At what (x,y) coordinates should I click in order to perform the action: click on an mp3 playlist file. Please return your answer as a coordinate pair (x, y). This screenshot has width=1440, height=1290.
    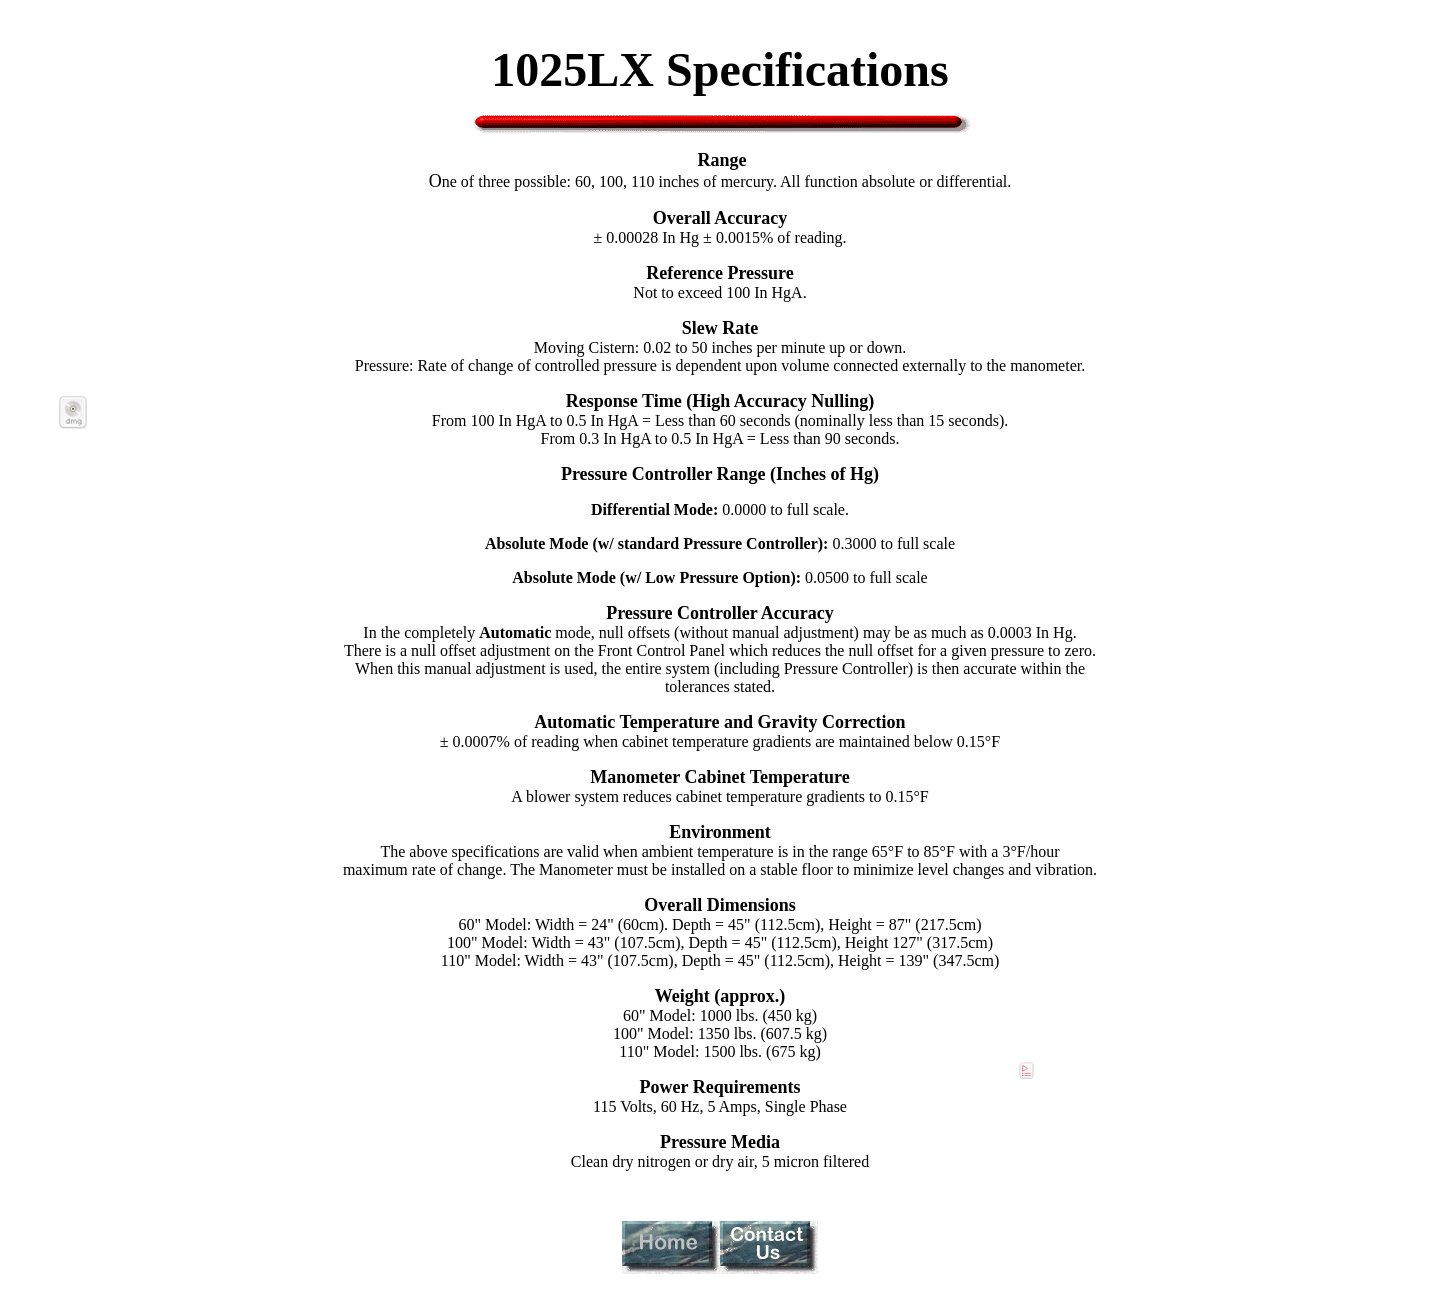
    Looking at the image, I should click on (1026, 1070).